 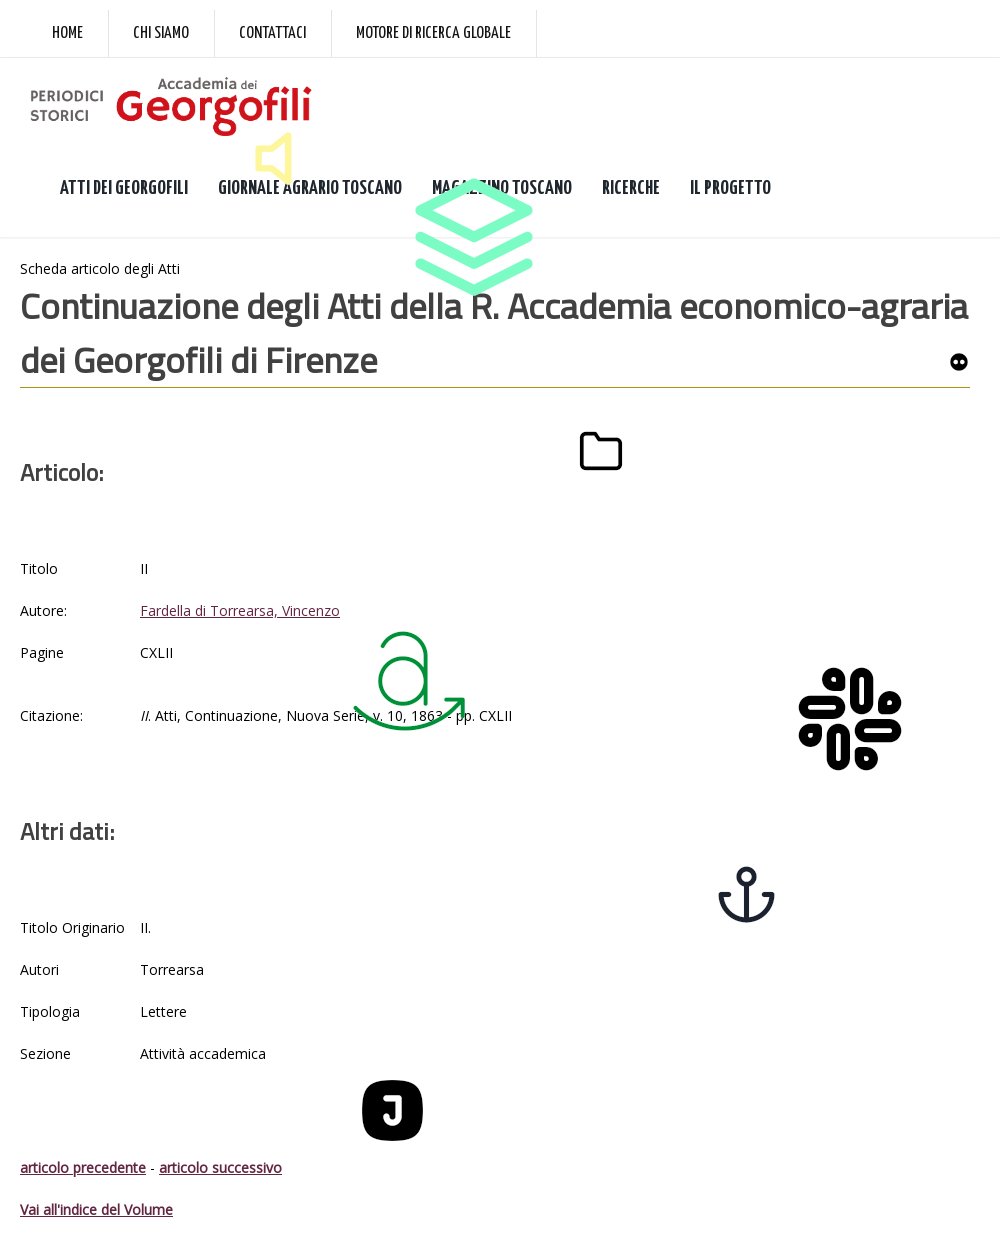 What do you see at coordinates (746, 894) in the screenshot?
I see `anchor a component or element in place` at bounding box center [746, 894].